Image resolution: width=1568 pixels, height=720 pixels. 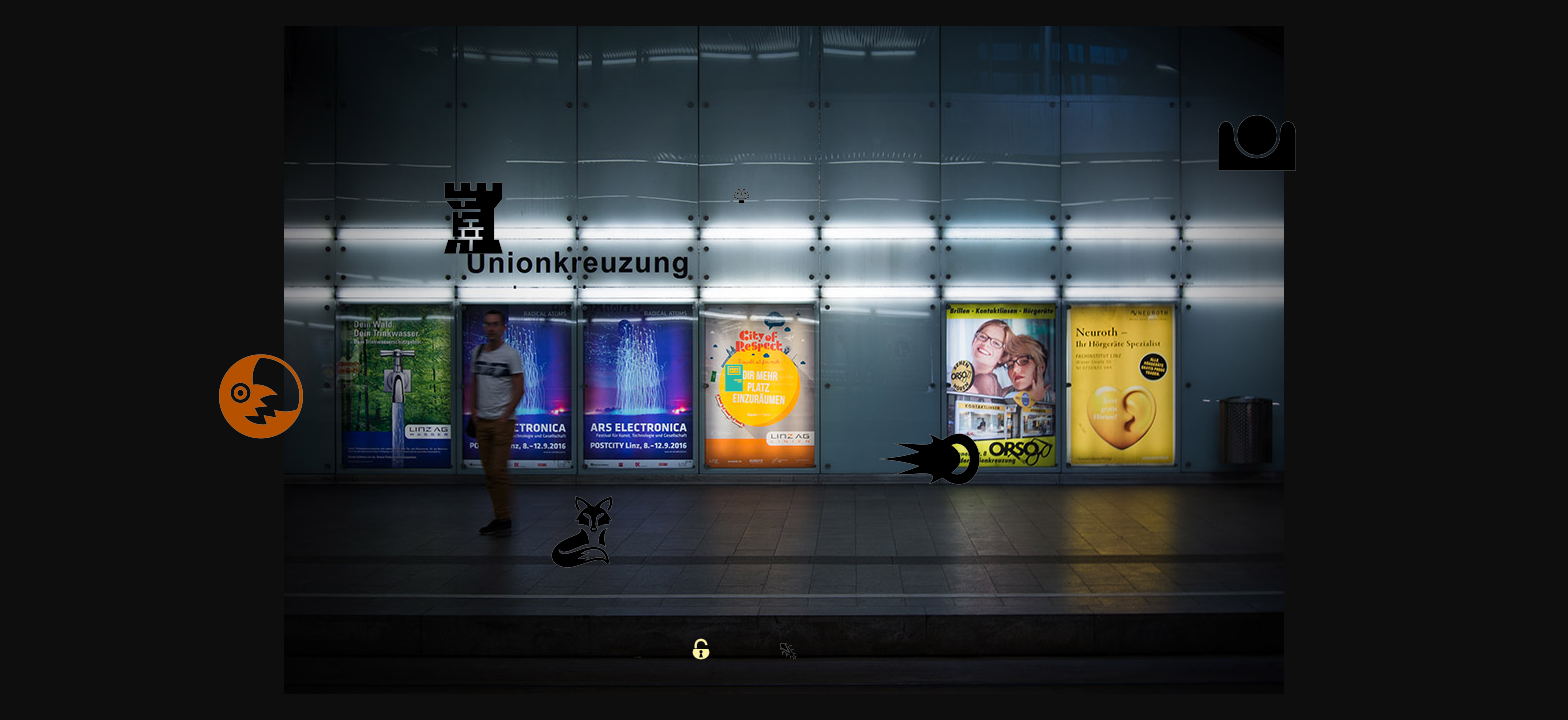 I want to click on ancient egyptian symbol representing the horizon or sunrise, so click(x=1257, y=140).